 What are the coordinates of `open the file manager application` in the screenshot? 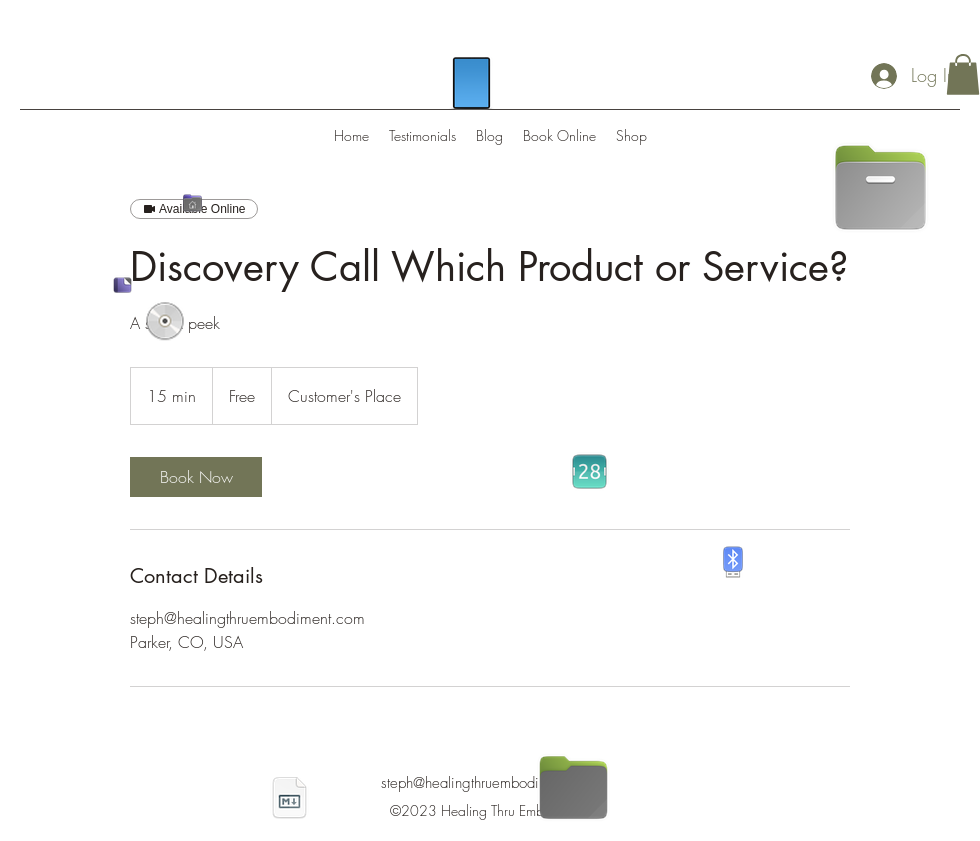 It's located at (880, 187).